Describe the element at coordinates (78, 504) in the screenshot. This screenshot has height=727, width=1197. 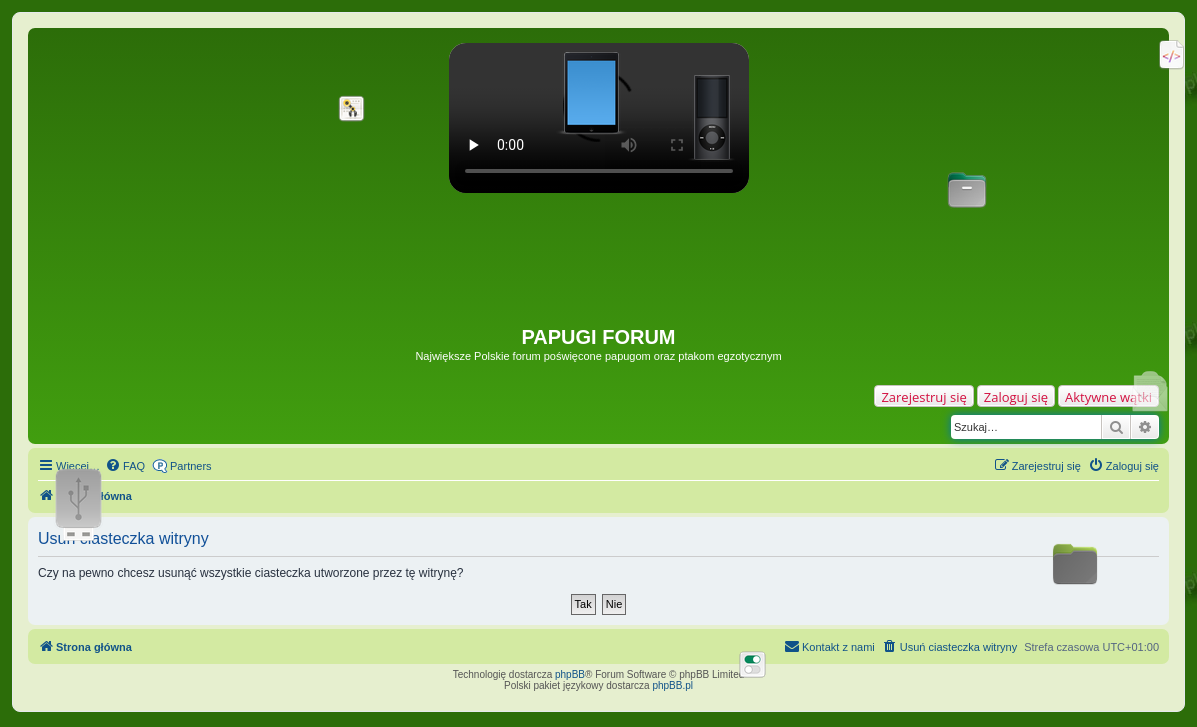
I see `removable USB storage device` at that location.